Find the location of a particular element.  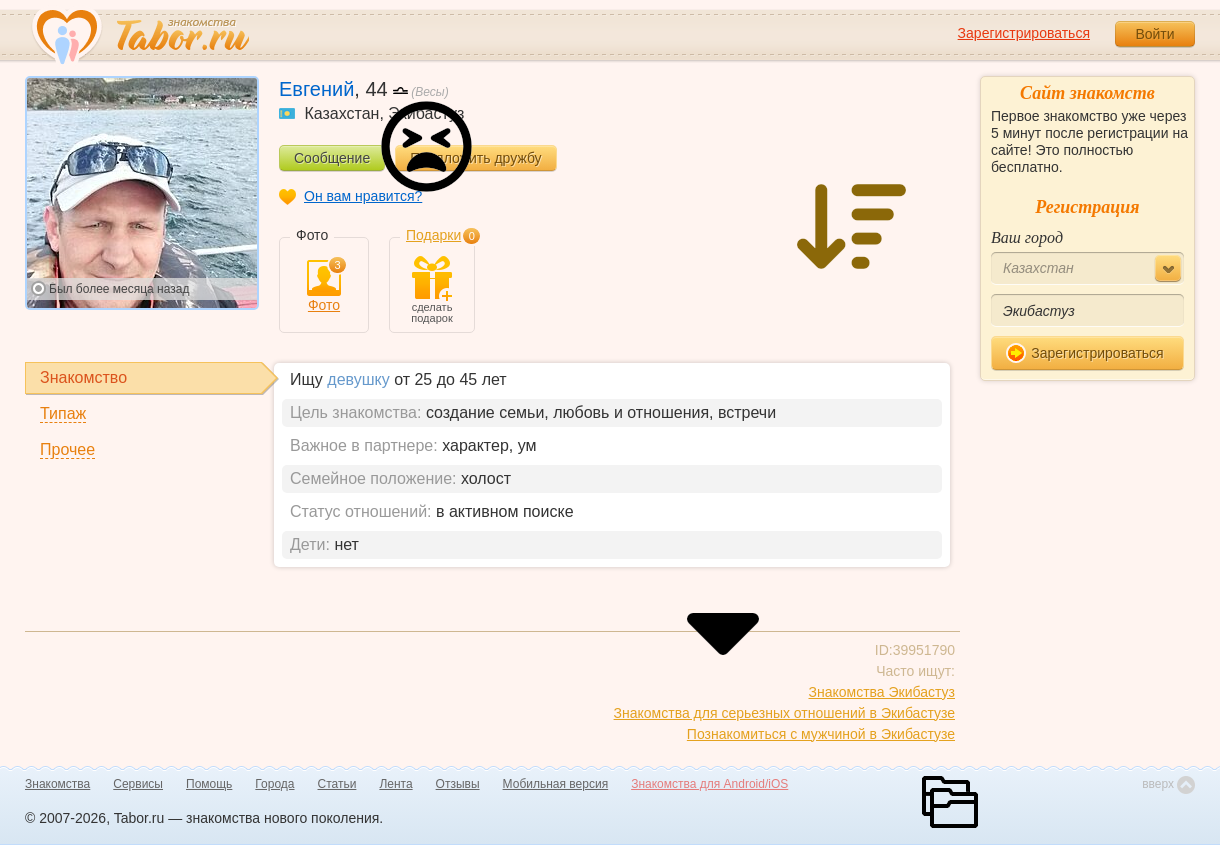

access project submodules is located at coordinates (950, 800).